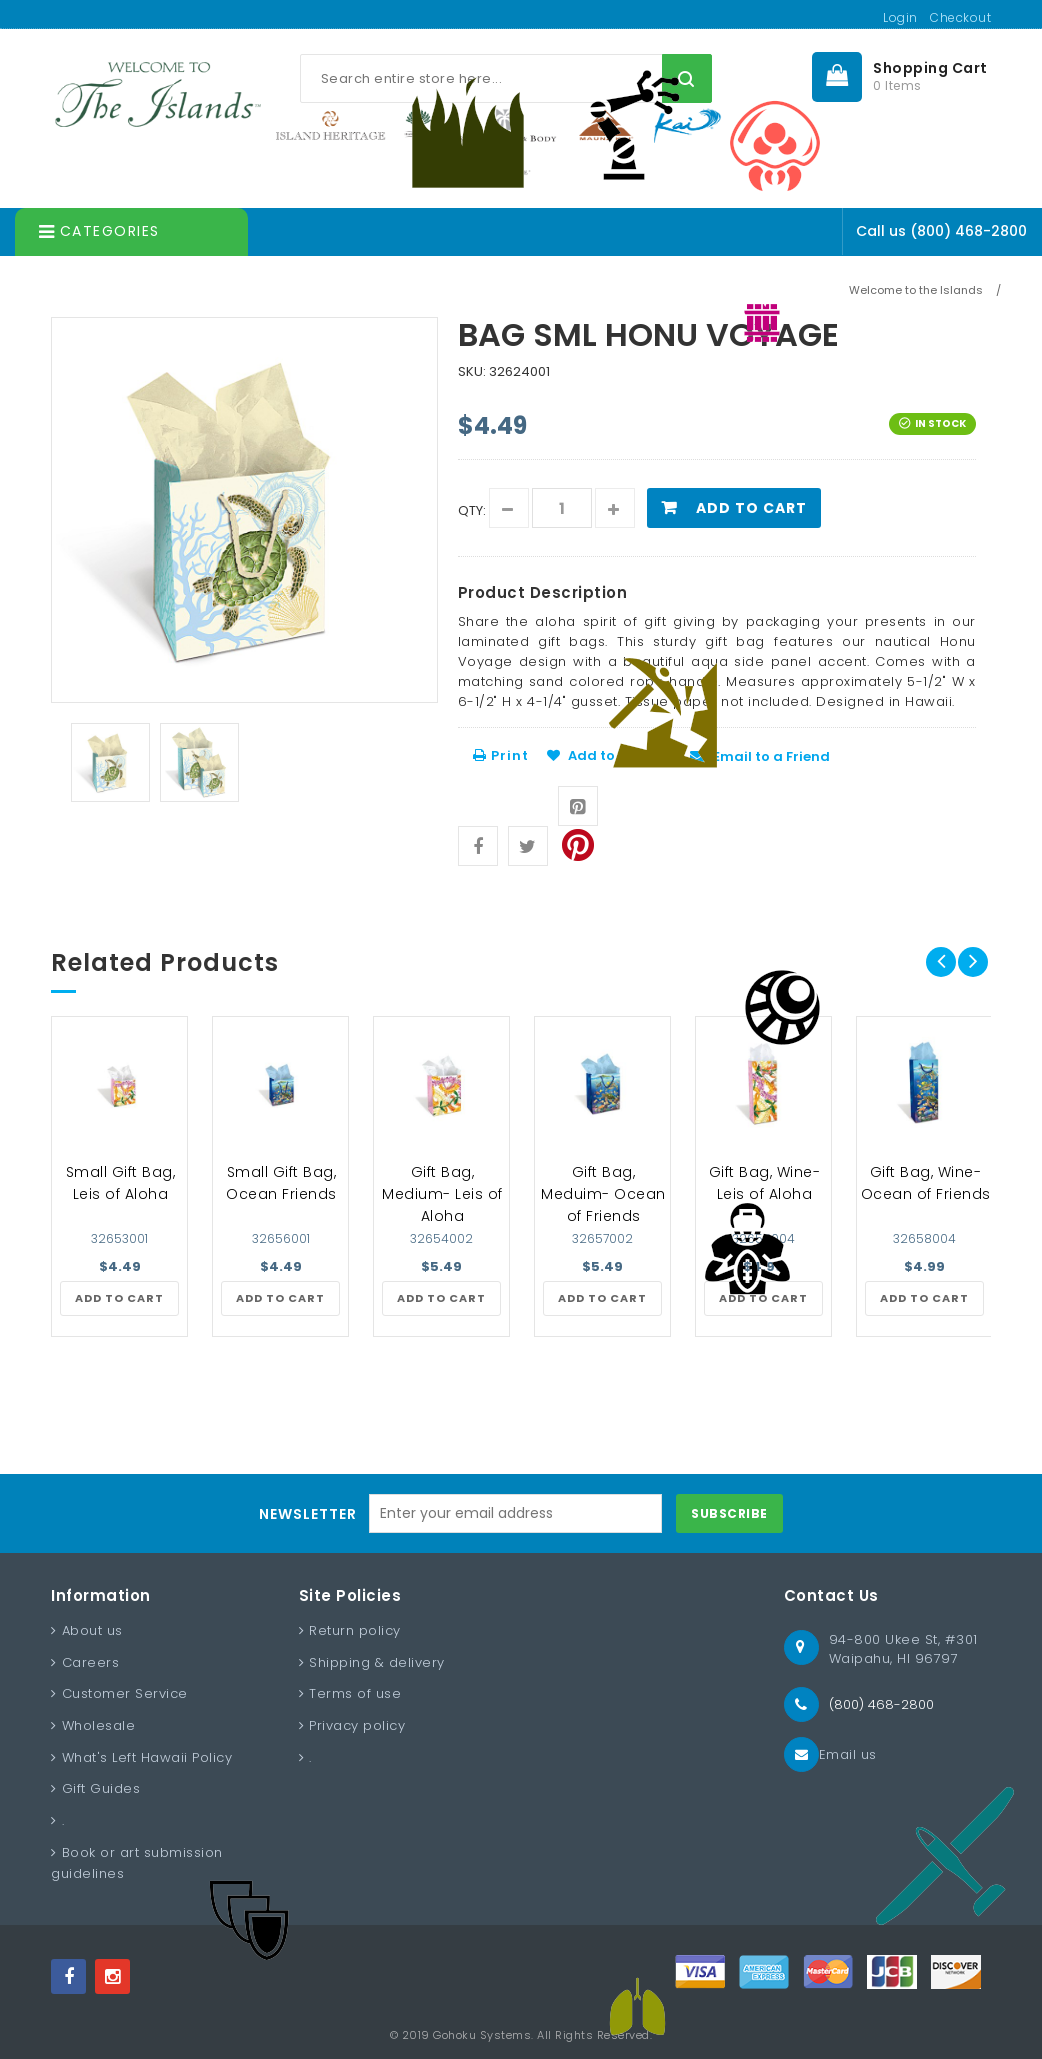 This screenshot has height=2059, width=1042. Describe the element at coordinates (762, 323) in the screenshot. I see `wood or lumber resources in inventory` at that location.